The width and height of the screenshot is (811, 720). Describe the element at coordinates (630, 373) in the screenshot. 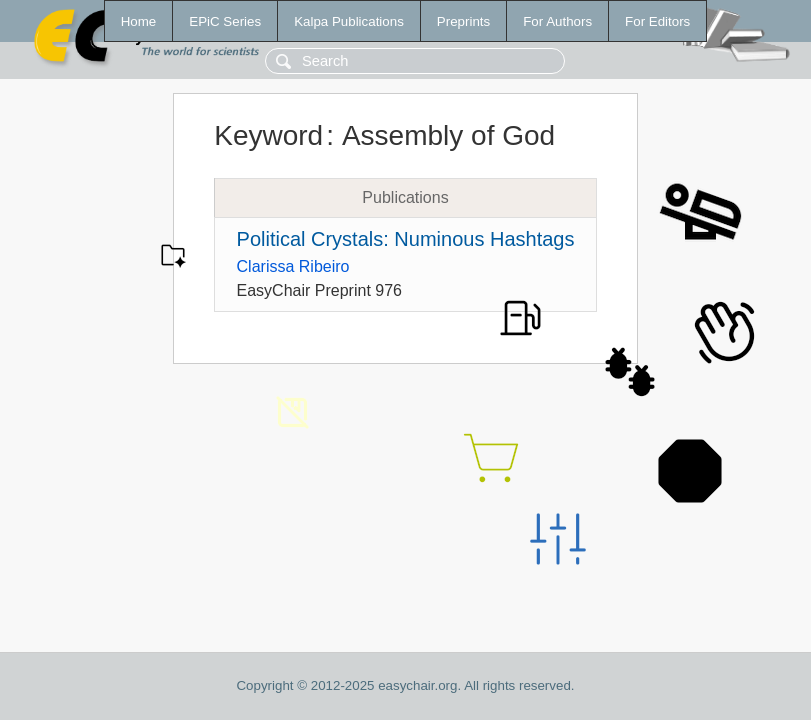

I see `view bug reports or known issues` at that location.